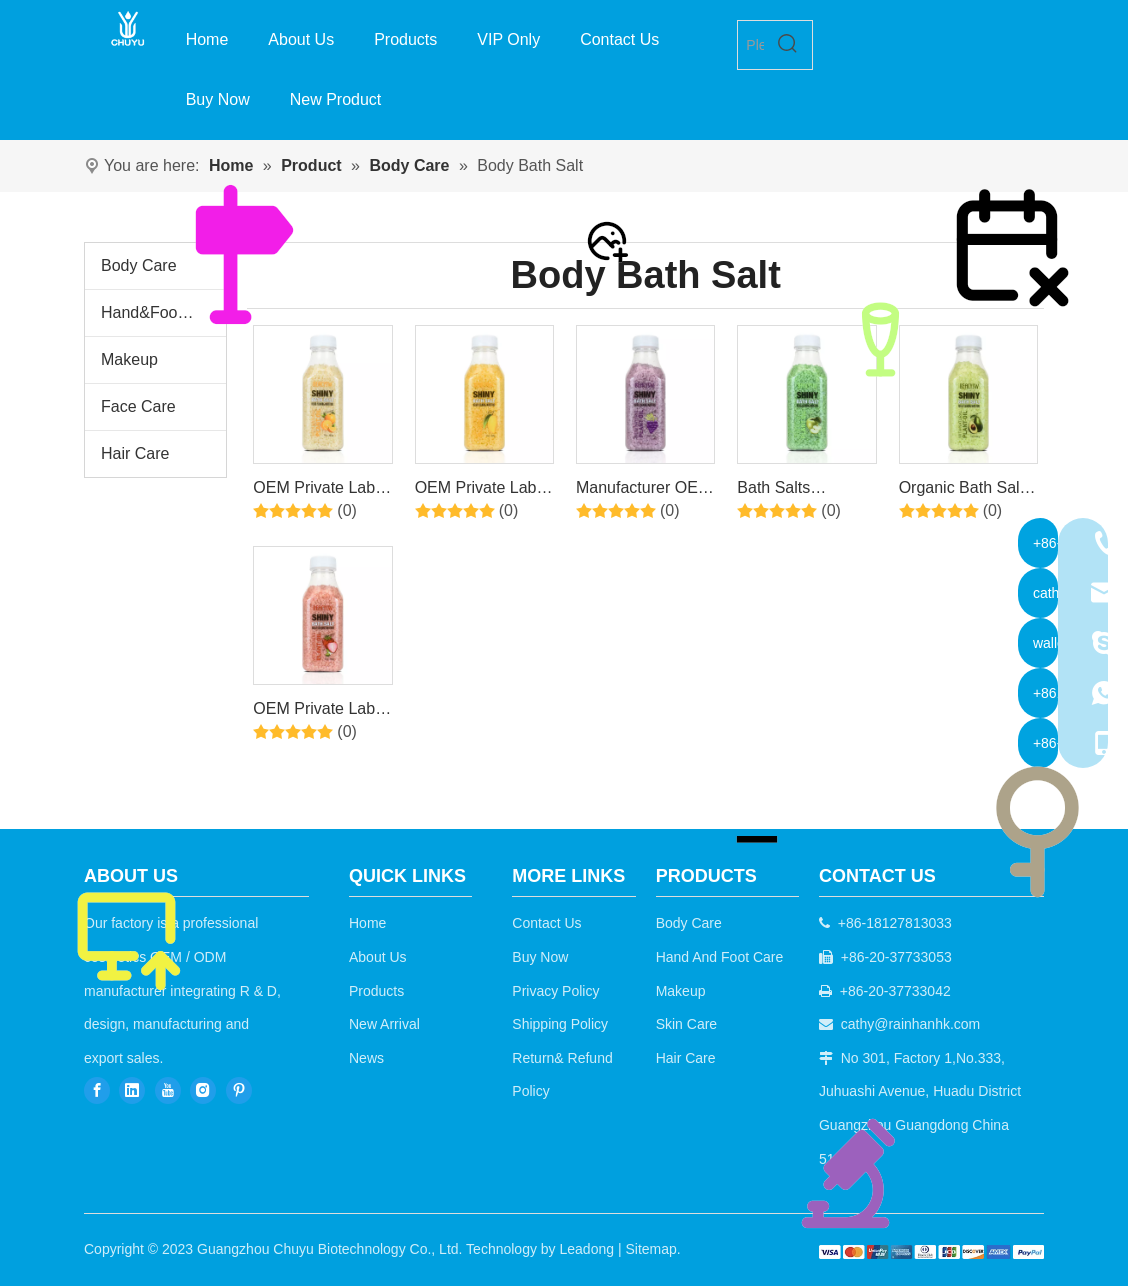 The image size is (1128, 1286). Describe the element at coordinates (126, 936) in the screenshot. I see `upload content to desktop` at that location.